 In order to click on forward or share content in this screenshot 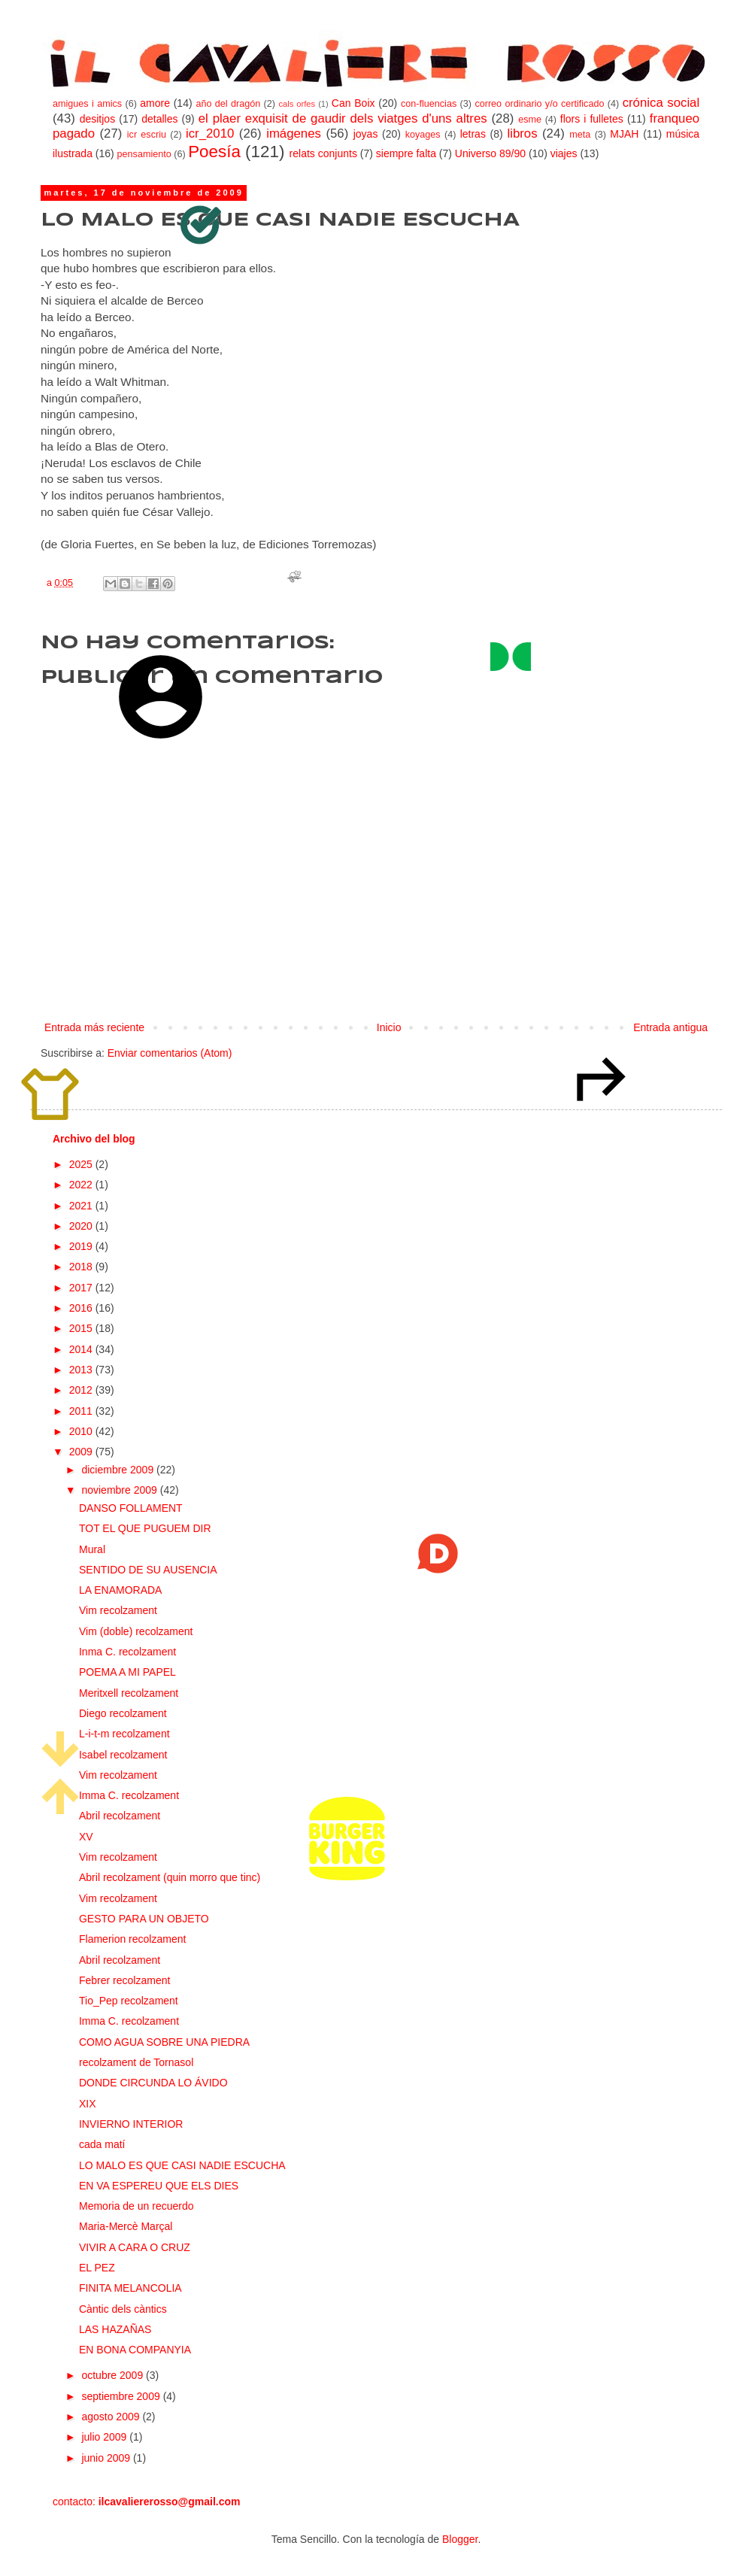, I will do `click(598, 1079)`.